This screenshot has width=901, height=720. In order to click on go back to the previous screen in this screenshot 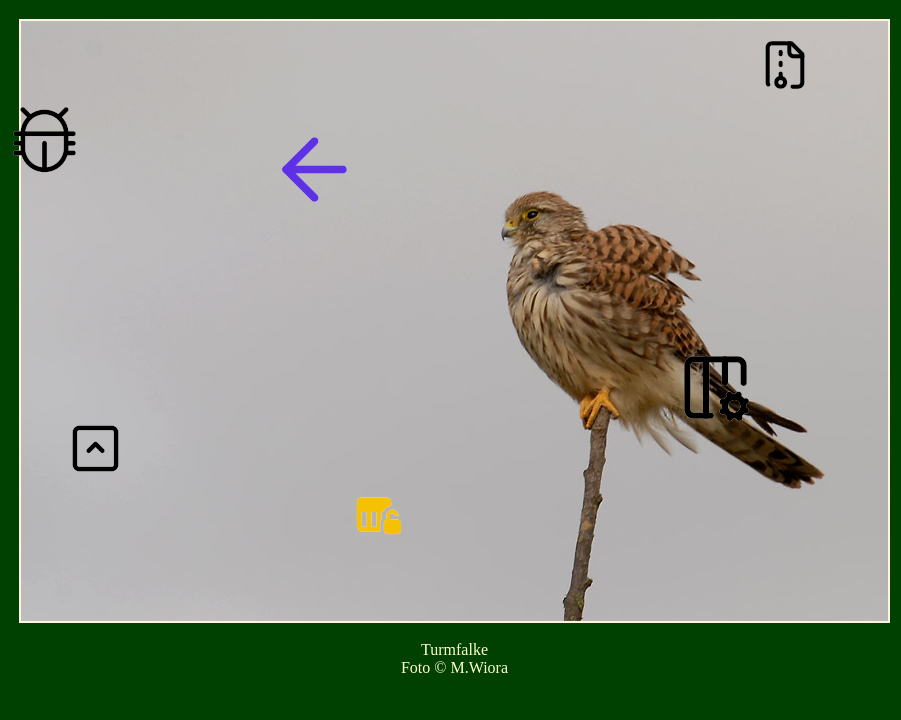, I will do `click(314, 169)`.